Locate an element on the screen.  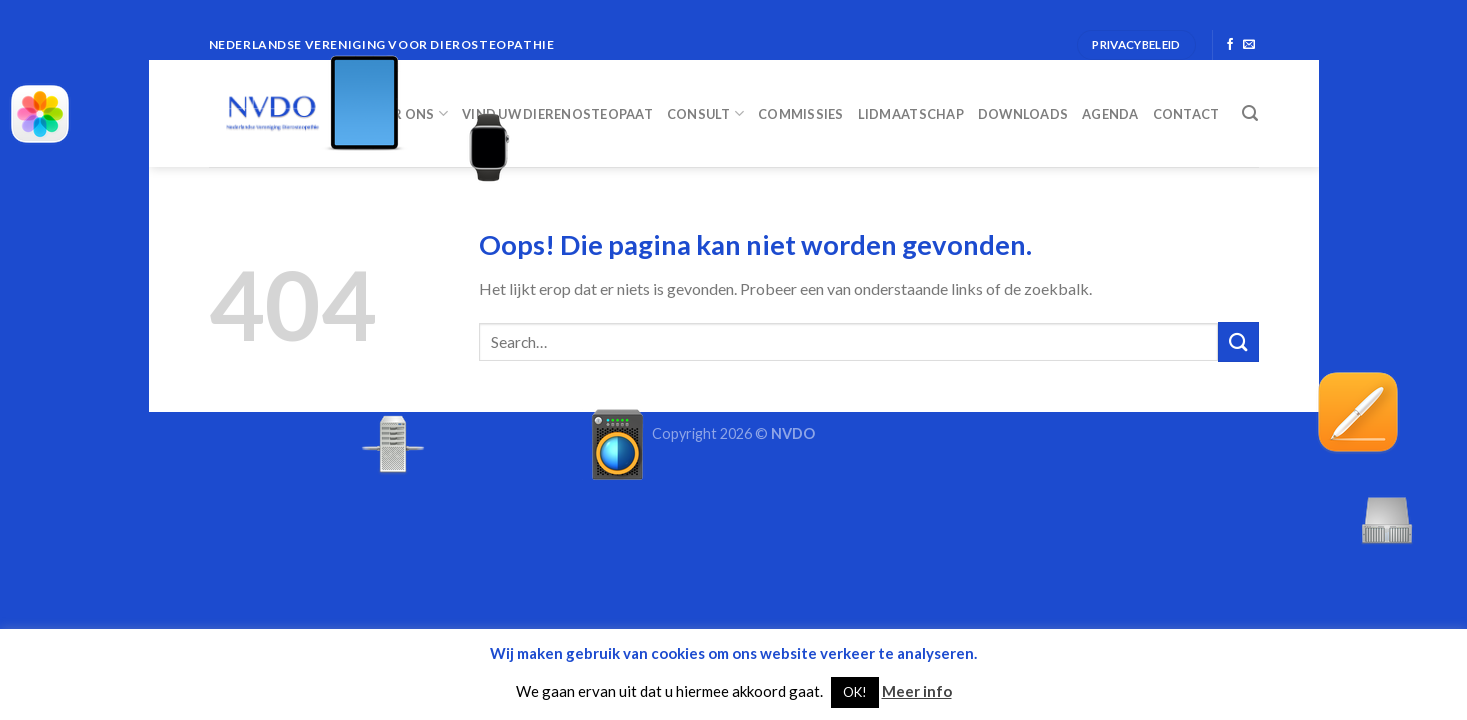
manage your paired Apple Watch is located at coordinates (488, 147).